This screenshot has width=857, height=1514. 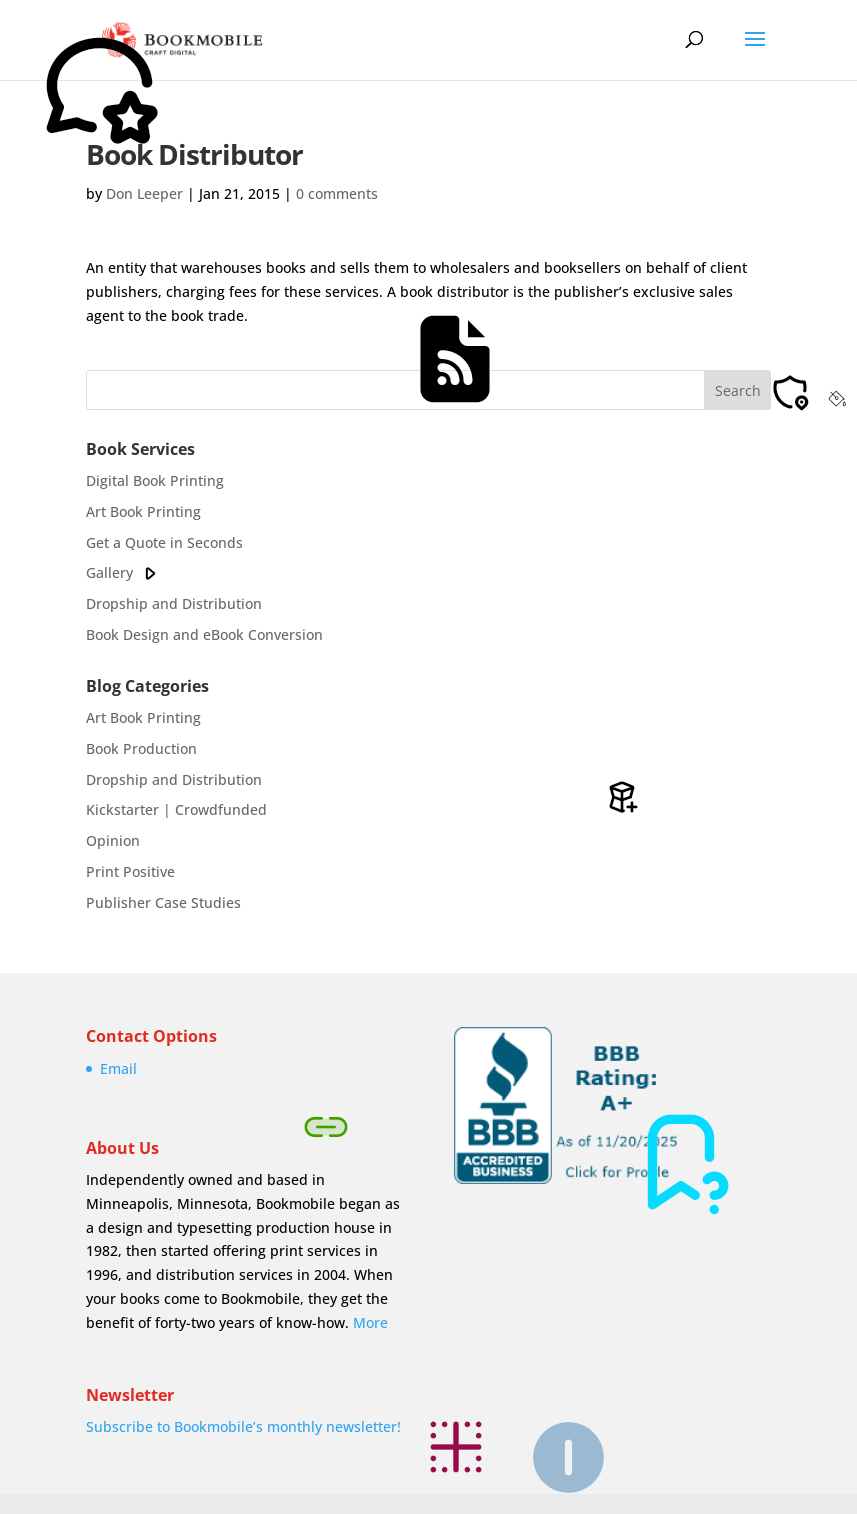 I want to click on access information or help details, so click(x=568, y=1457).